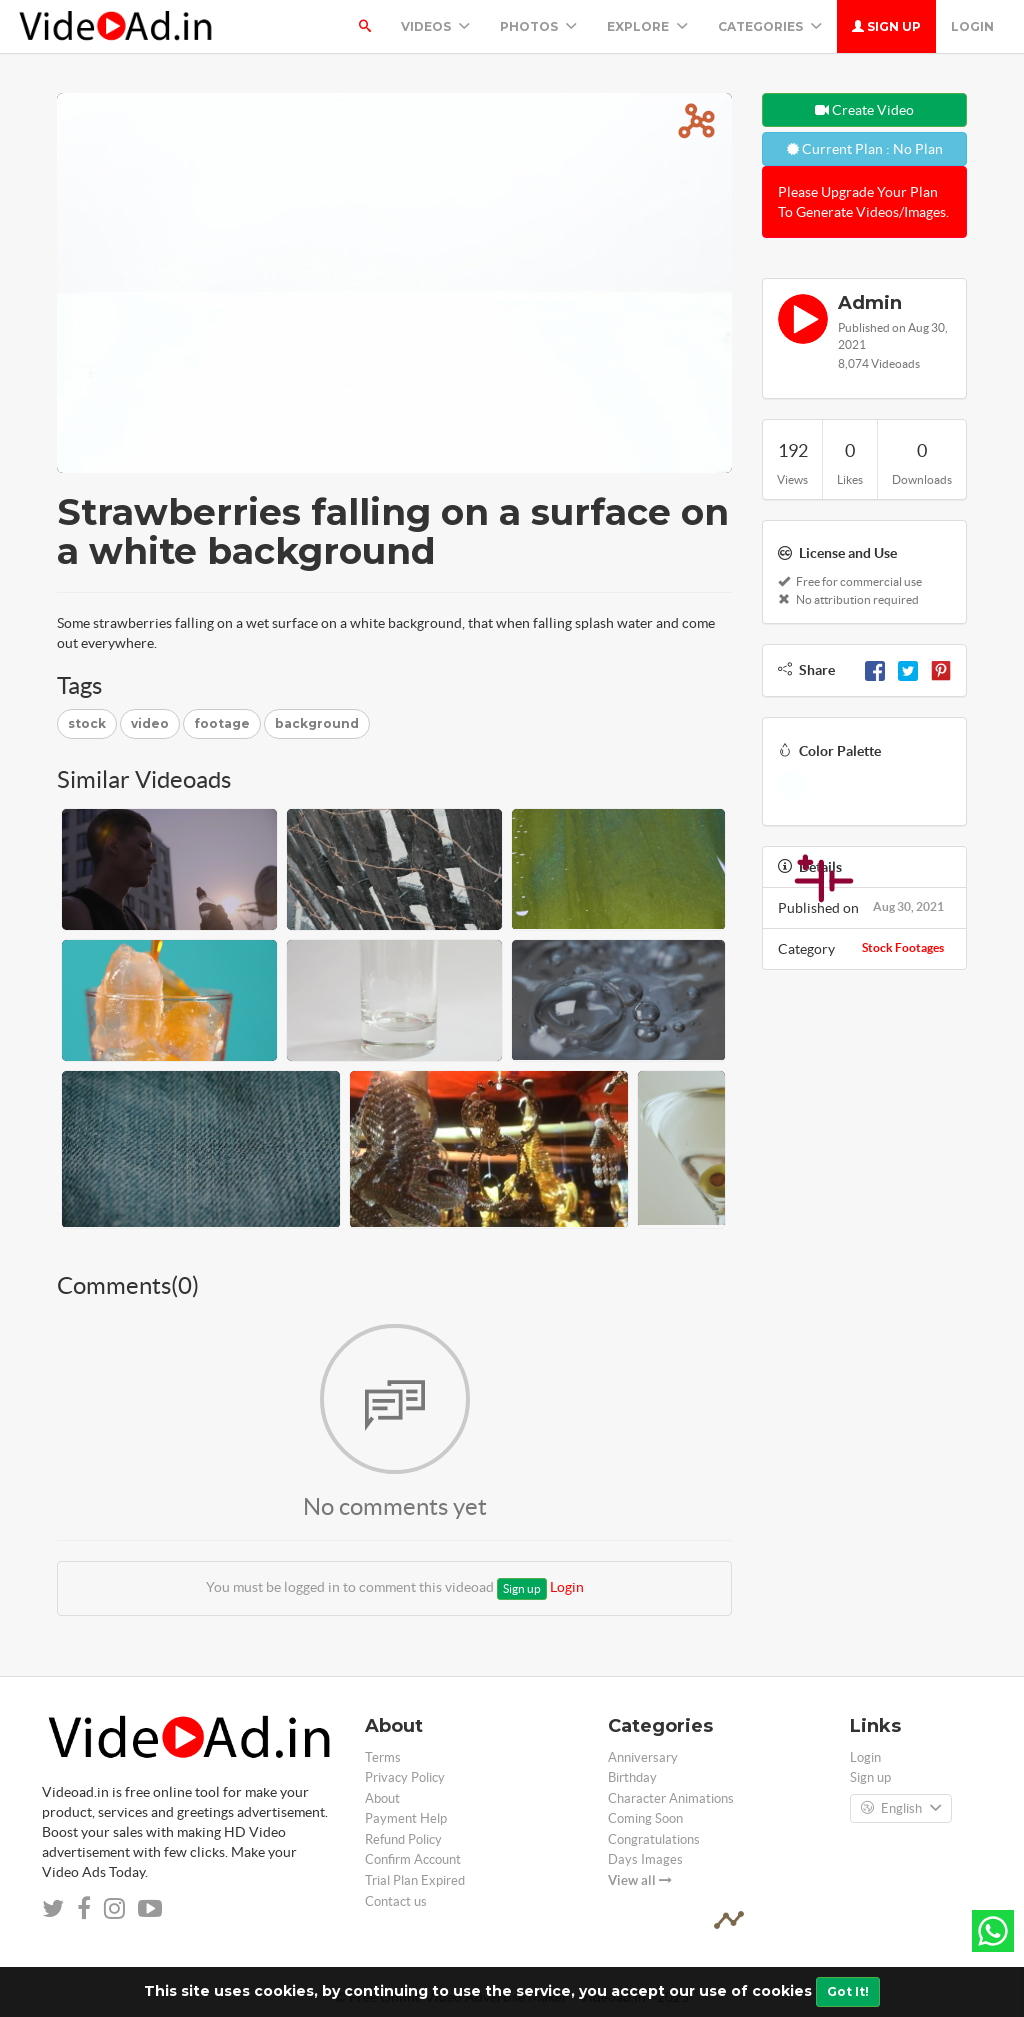 This screenshot has height=2017, width=1024. What do you see at coordinates (824, 881) in the screenshot?
I see `add a new cell to the circuit diagram` at bounding box center [824, 881].